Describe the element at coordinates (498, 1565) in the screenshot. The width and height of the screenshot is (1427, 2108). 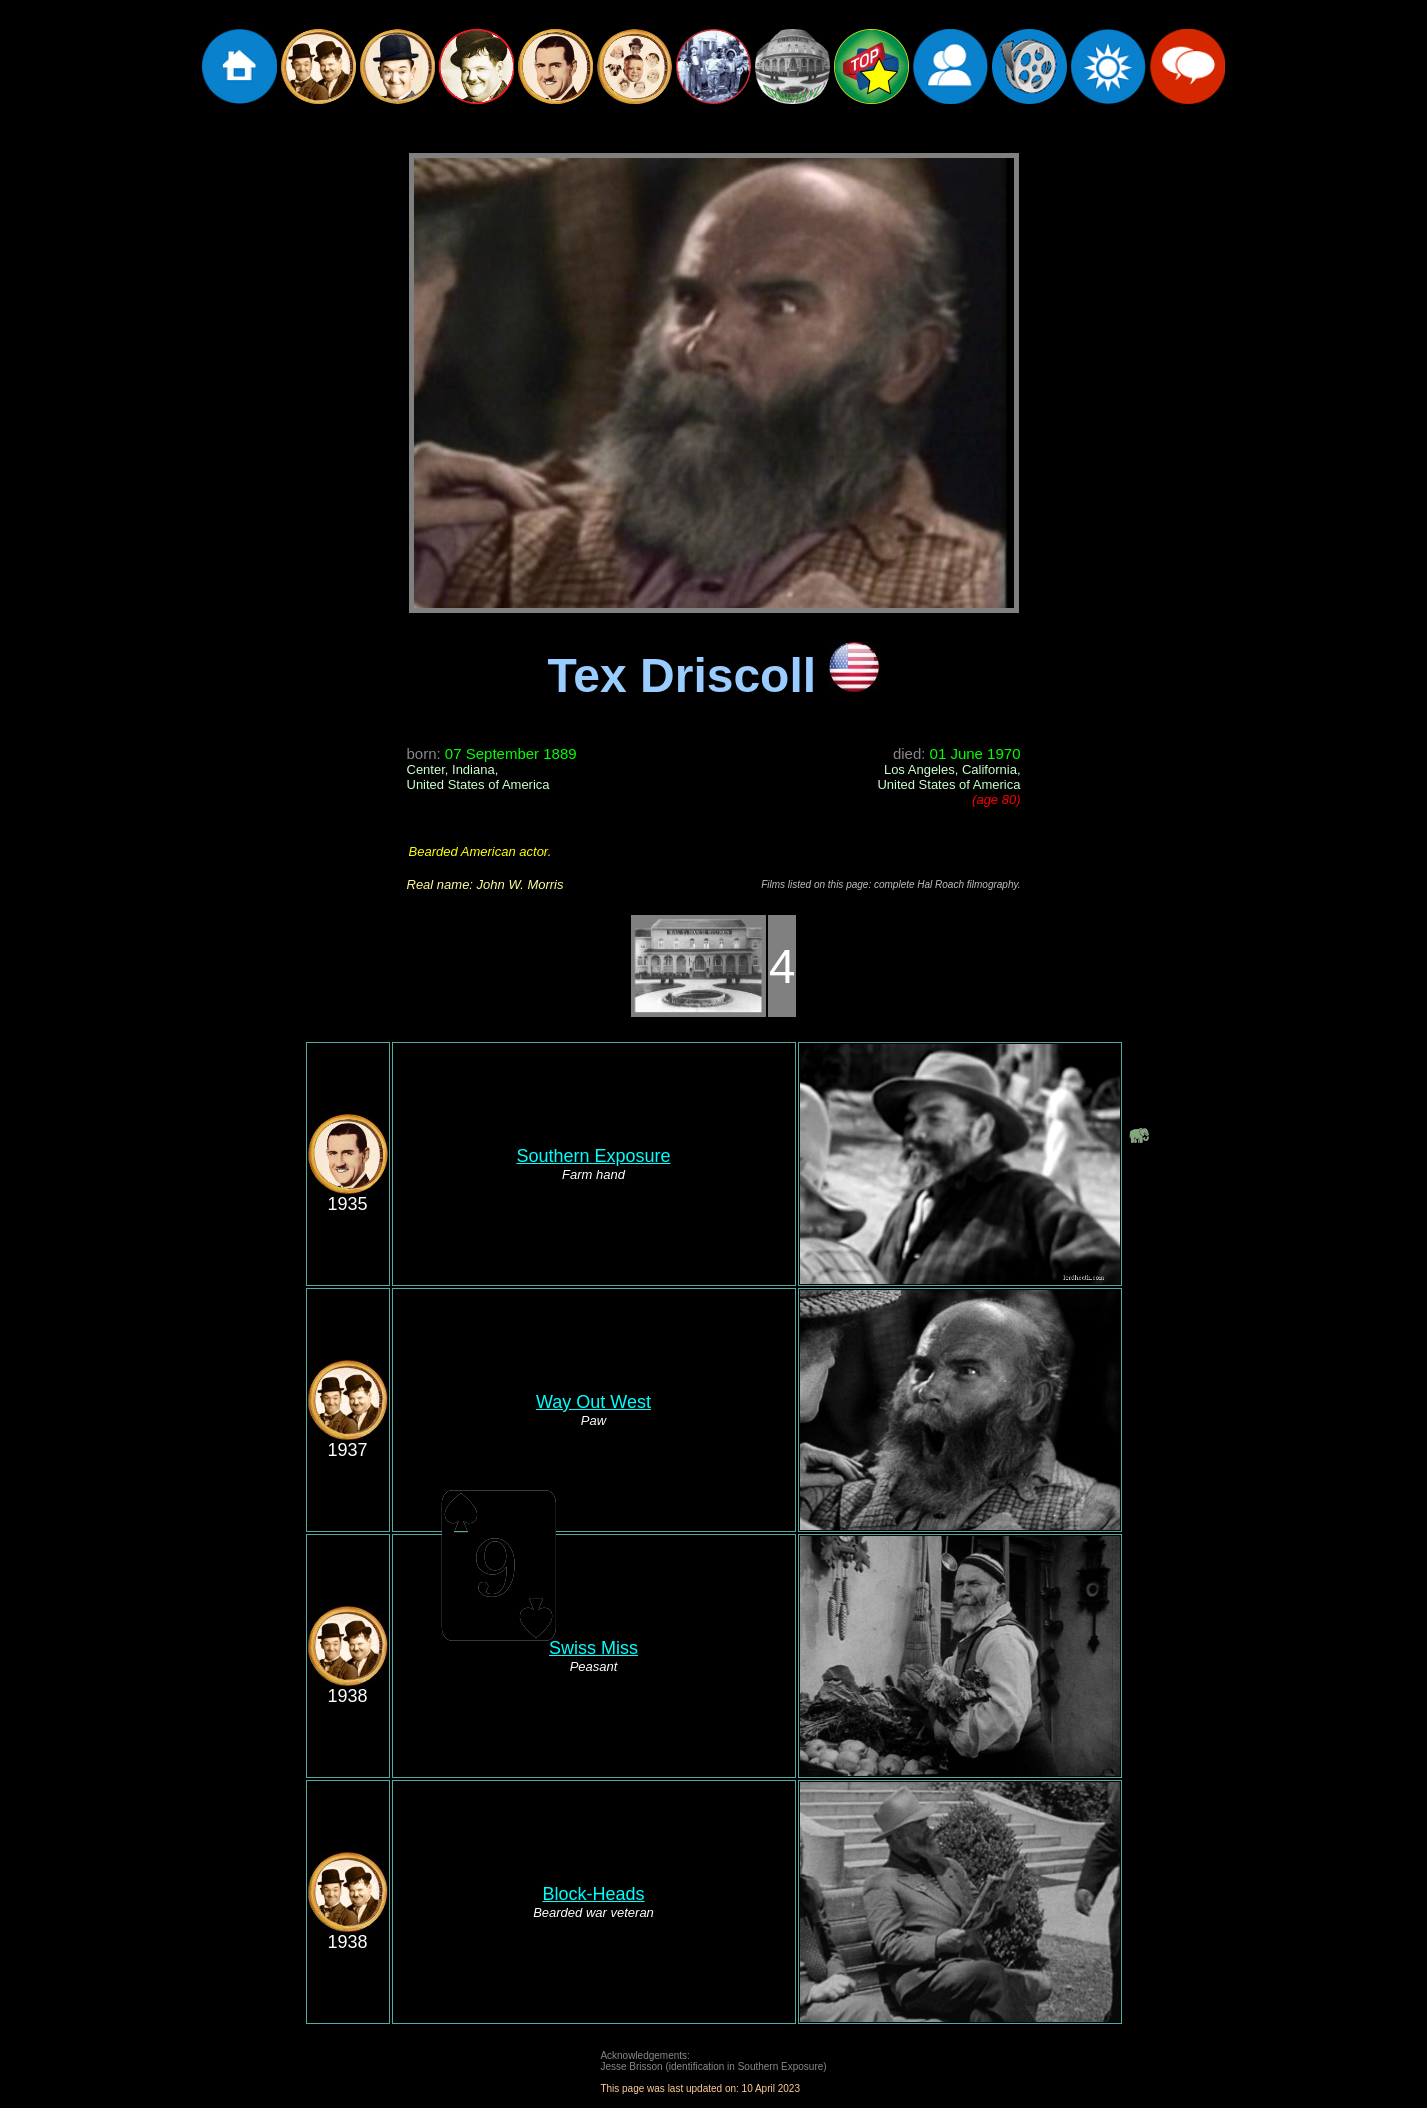
I see `select the 9 of spades card` at that location.